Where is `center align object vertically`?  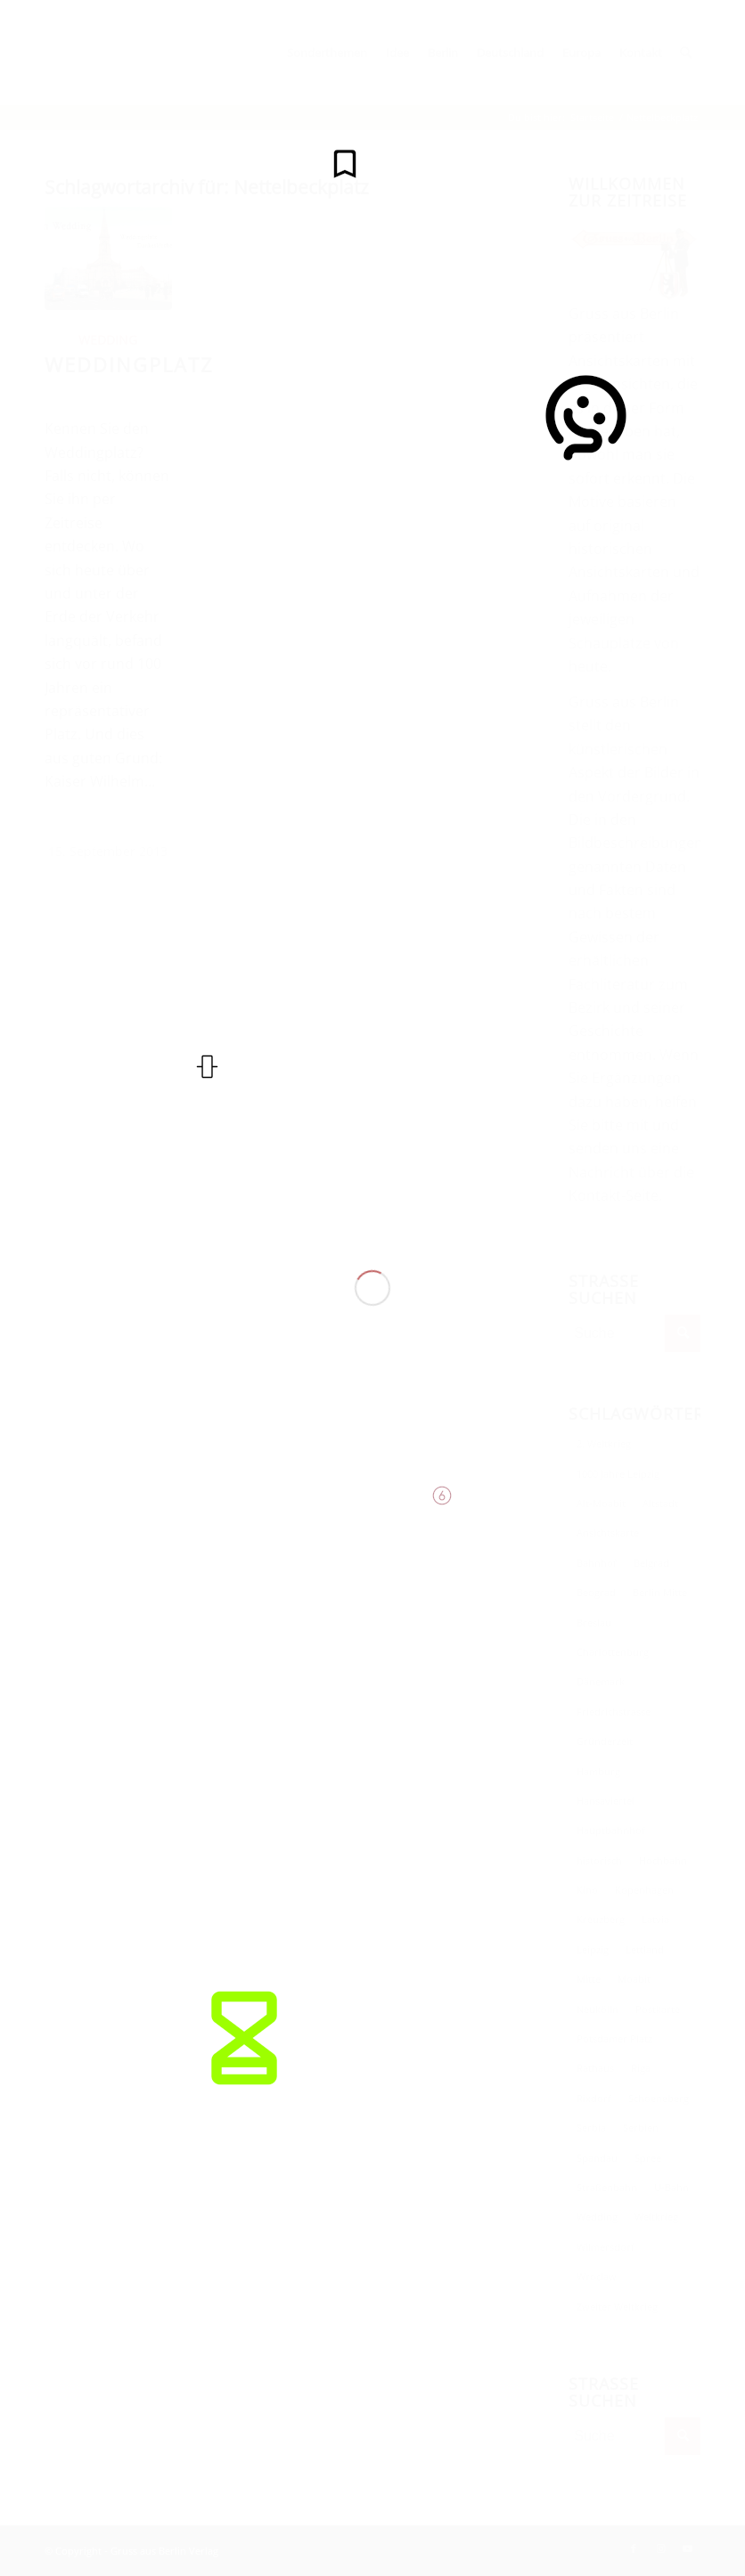
center align object vertically is located at coordinates (207, 1066).